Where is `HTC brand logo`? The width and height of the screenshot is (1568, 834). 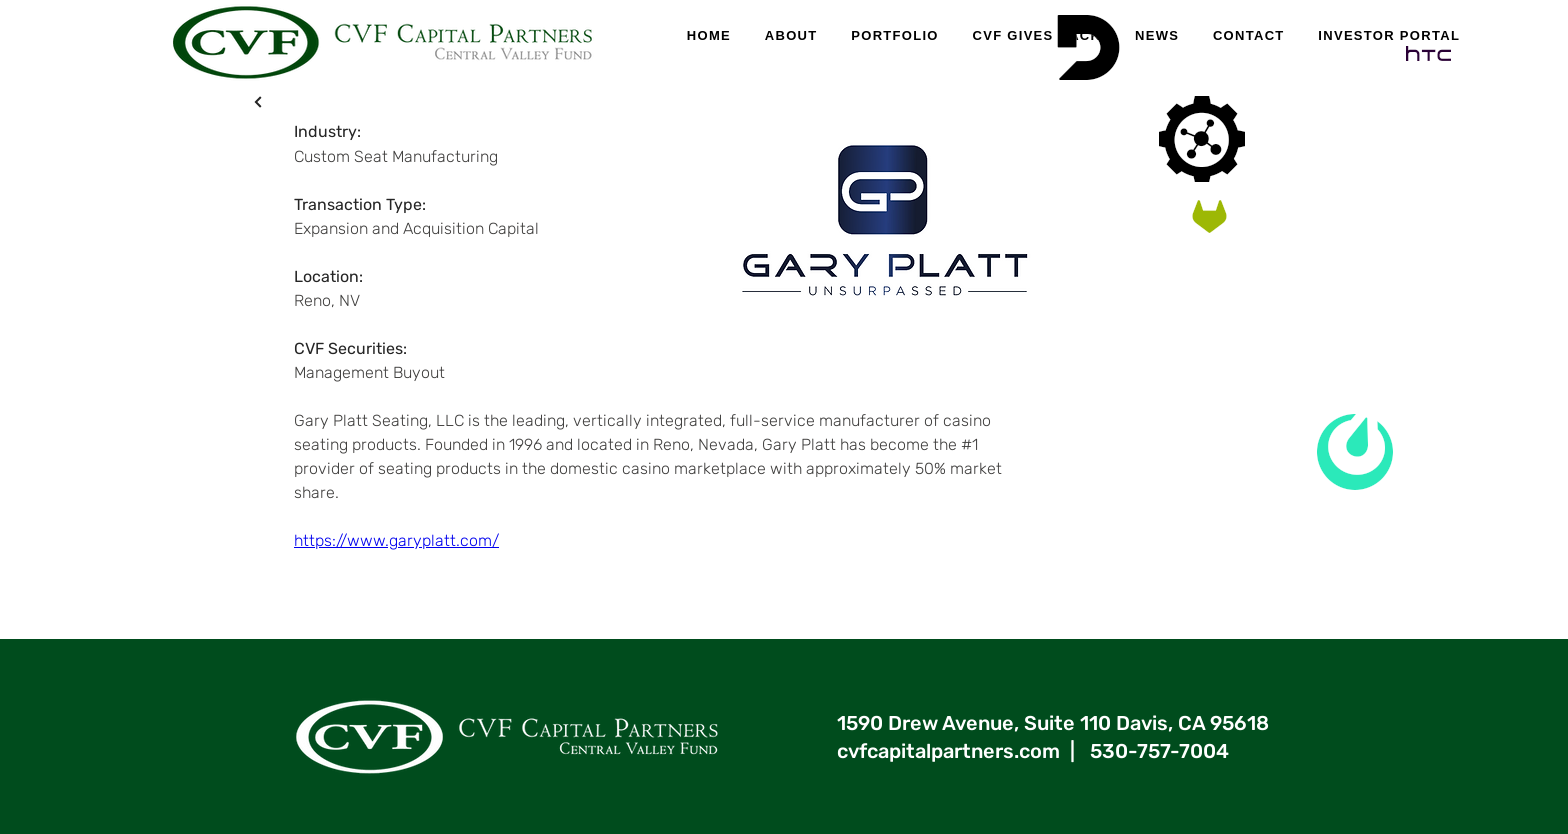
HTC brand logo is located at coordinates (1428, 53).